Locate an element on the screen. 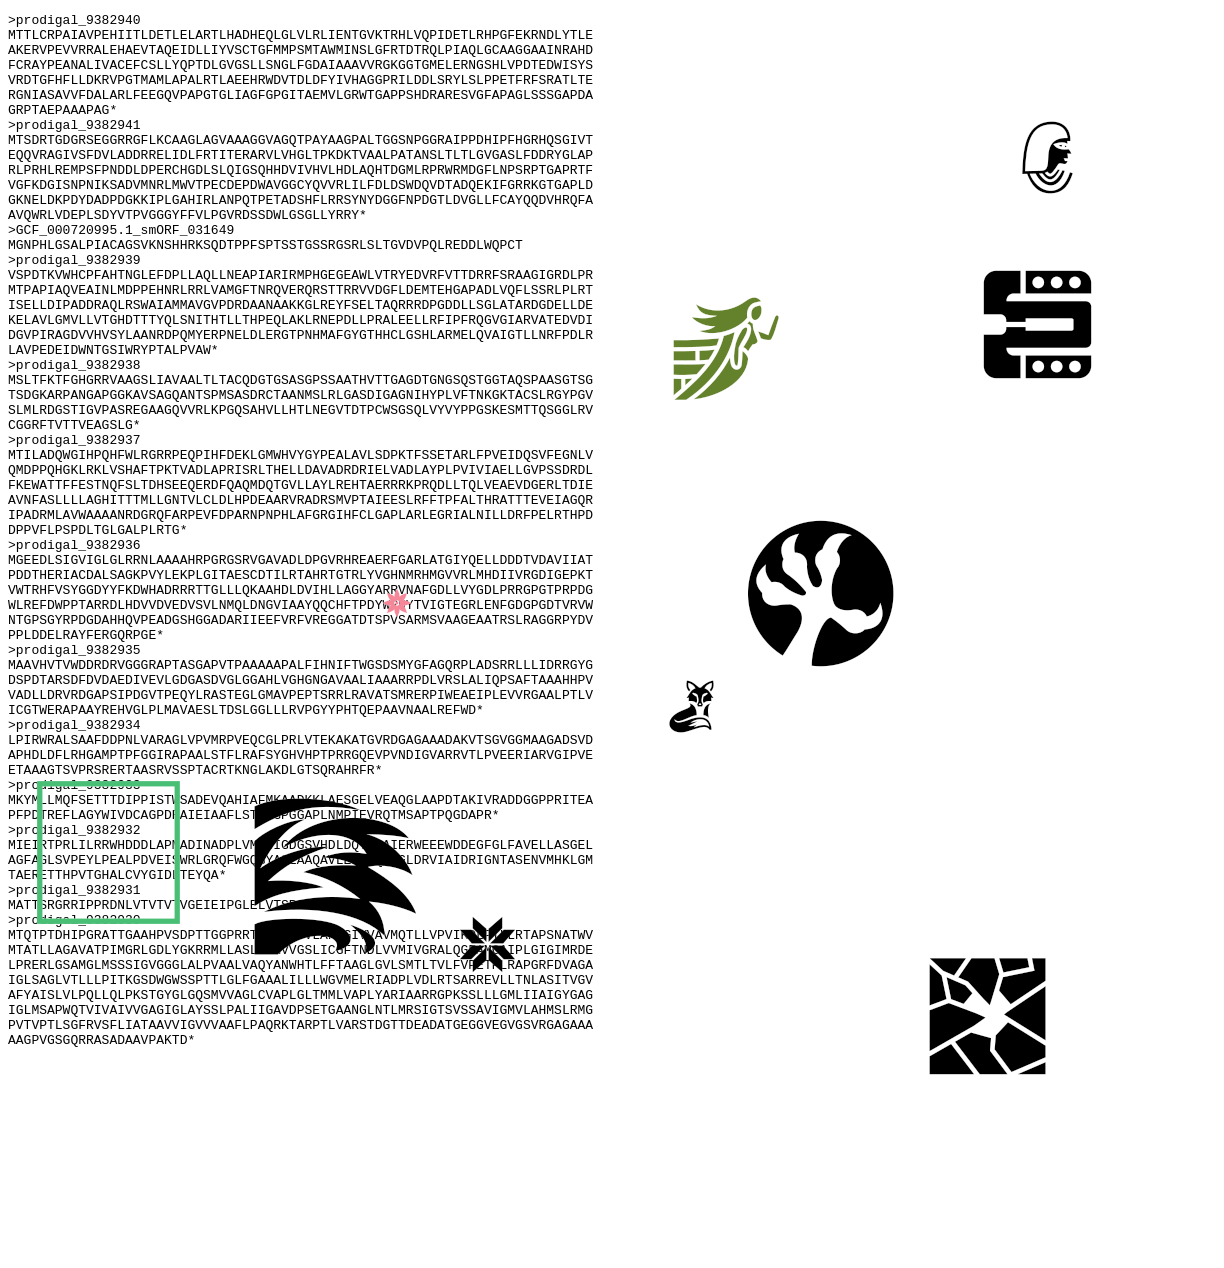  connect or link two components together is located at coordinates (1037, 324).